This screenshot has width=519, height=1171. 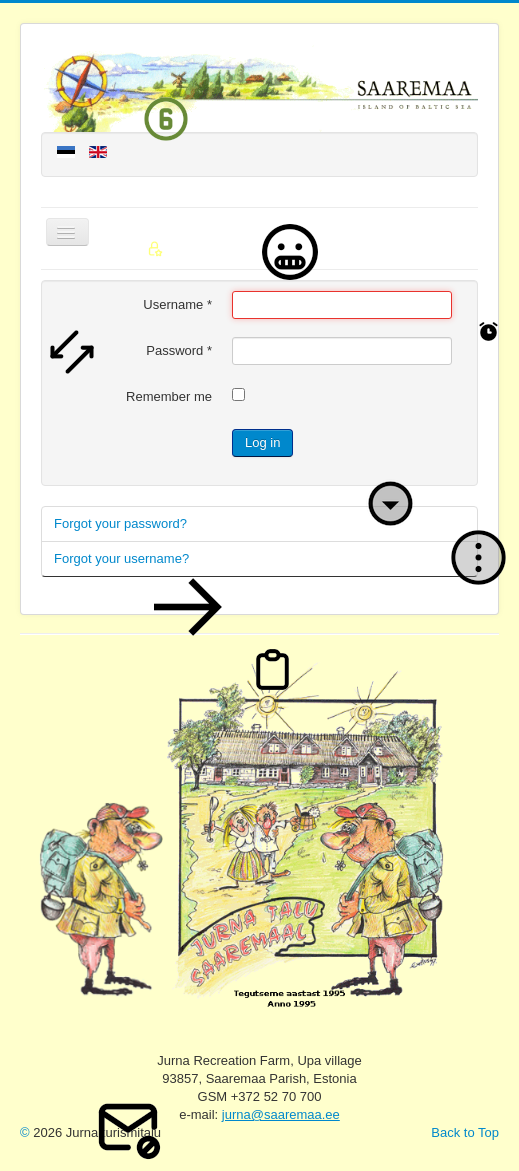 I want to click on open more options menu, so click(x=478, y=557).